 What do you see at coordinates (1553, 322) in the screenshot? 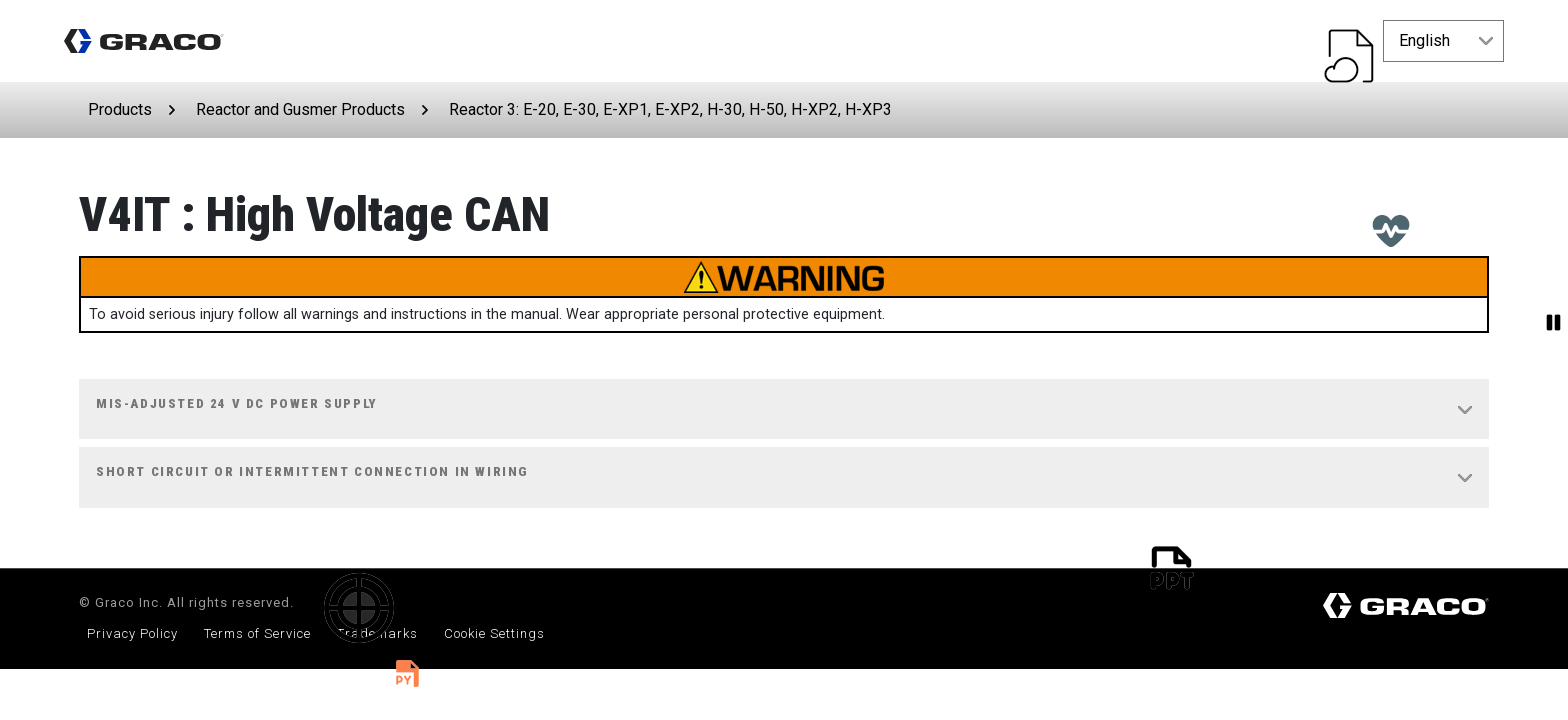
I see `pause media playback` at bounding box center [1553, 322].